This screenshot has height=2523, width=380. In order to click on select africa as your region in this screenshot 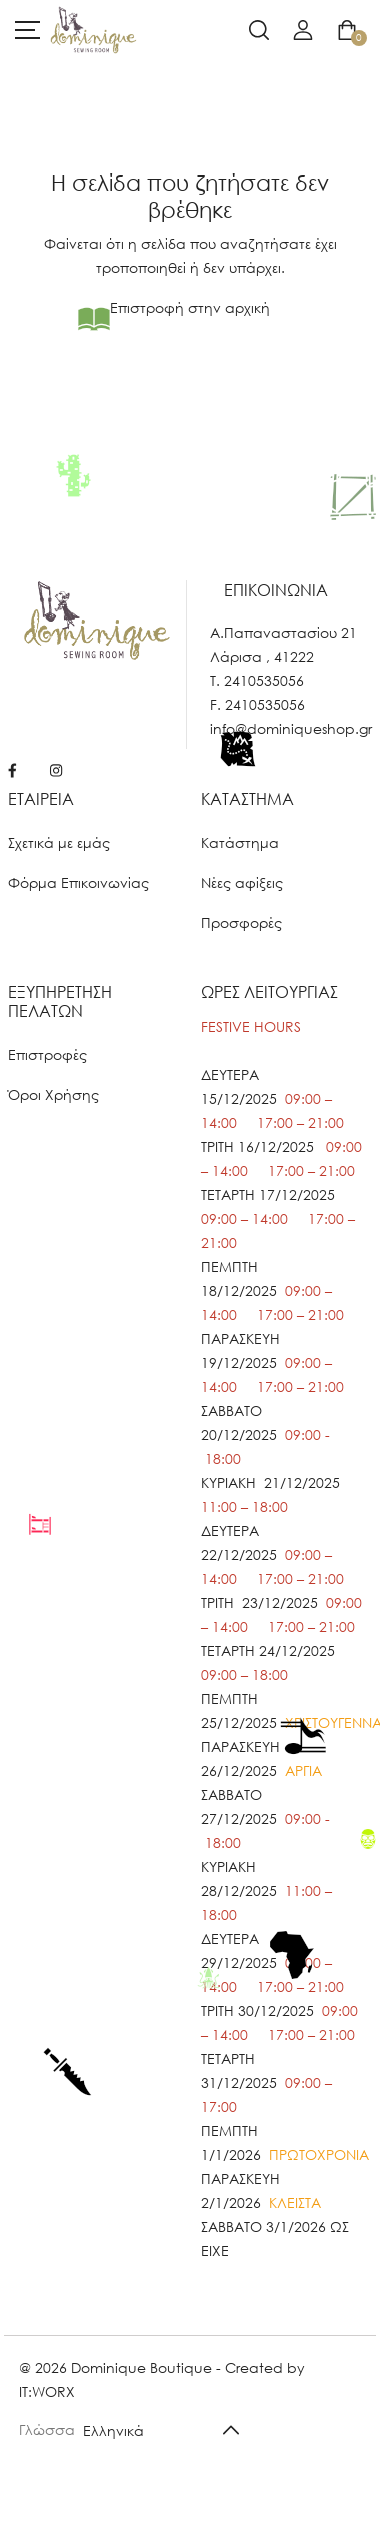, I will do `click(292, 1955)`.